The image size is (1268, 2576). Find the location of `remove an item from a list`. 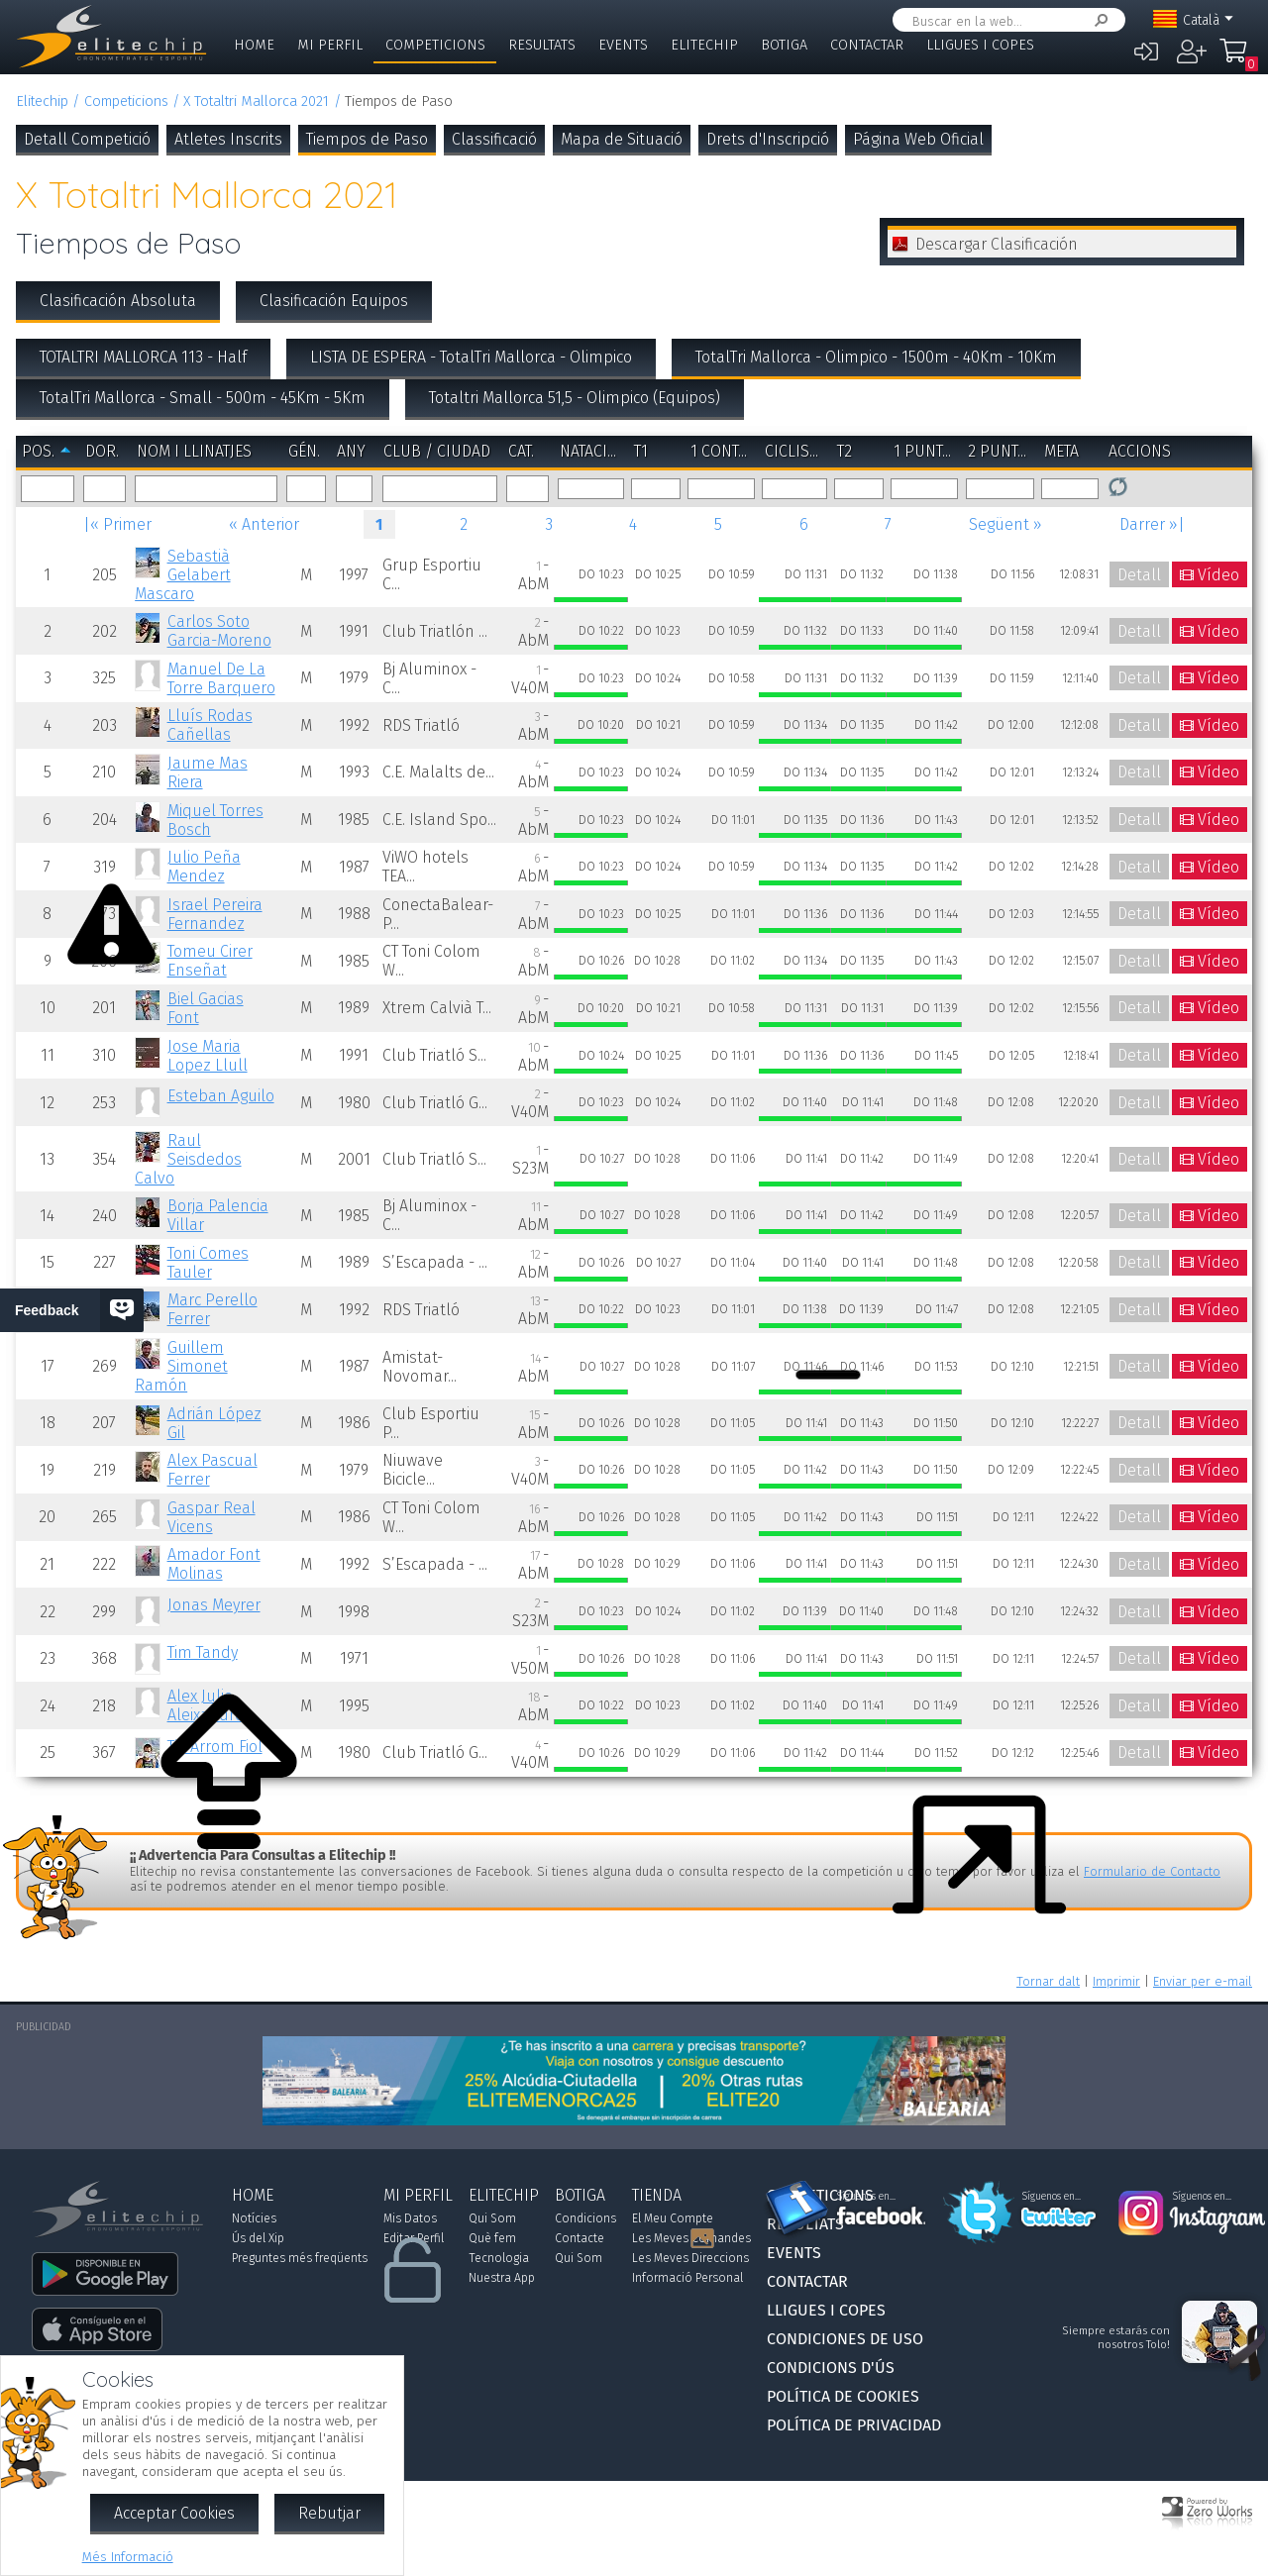

remove an item from a list is located at coordinates (828, 1375).